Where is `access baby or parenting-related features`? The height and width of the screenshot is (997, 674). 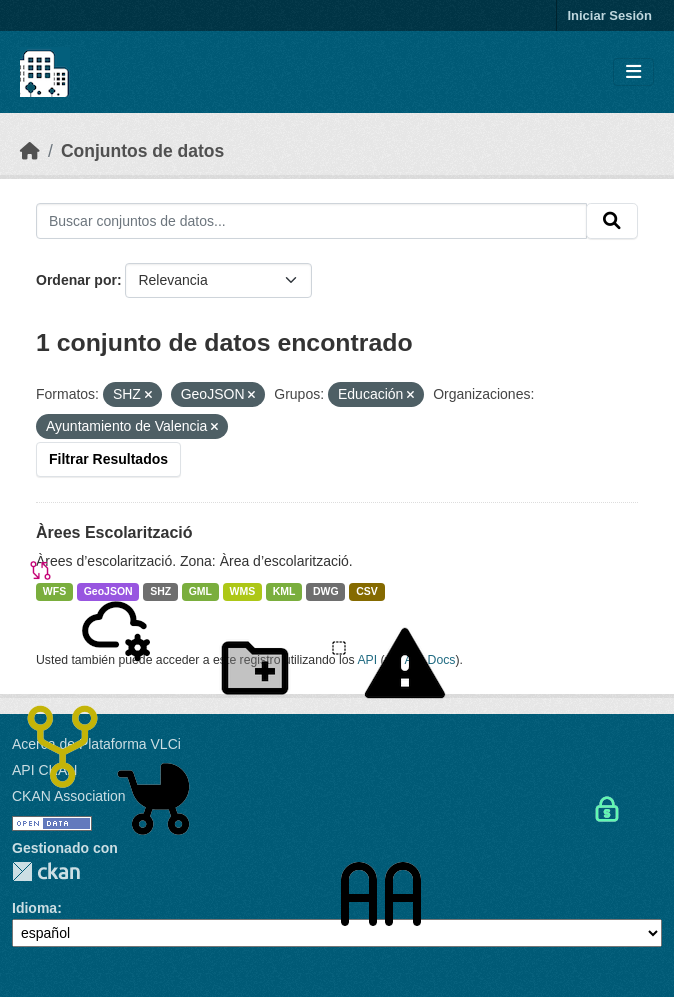 access baby or parenting-related features is located at coordinates (157, 799).